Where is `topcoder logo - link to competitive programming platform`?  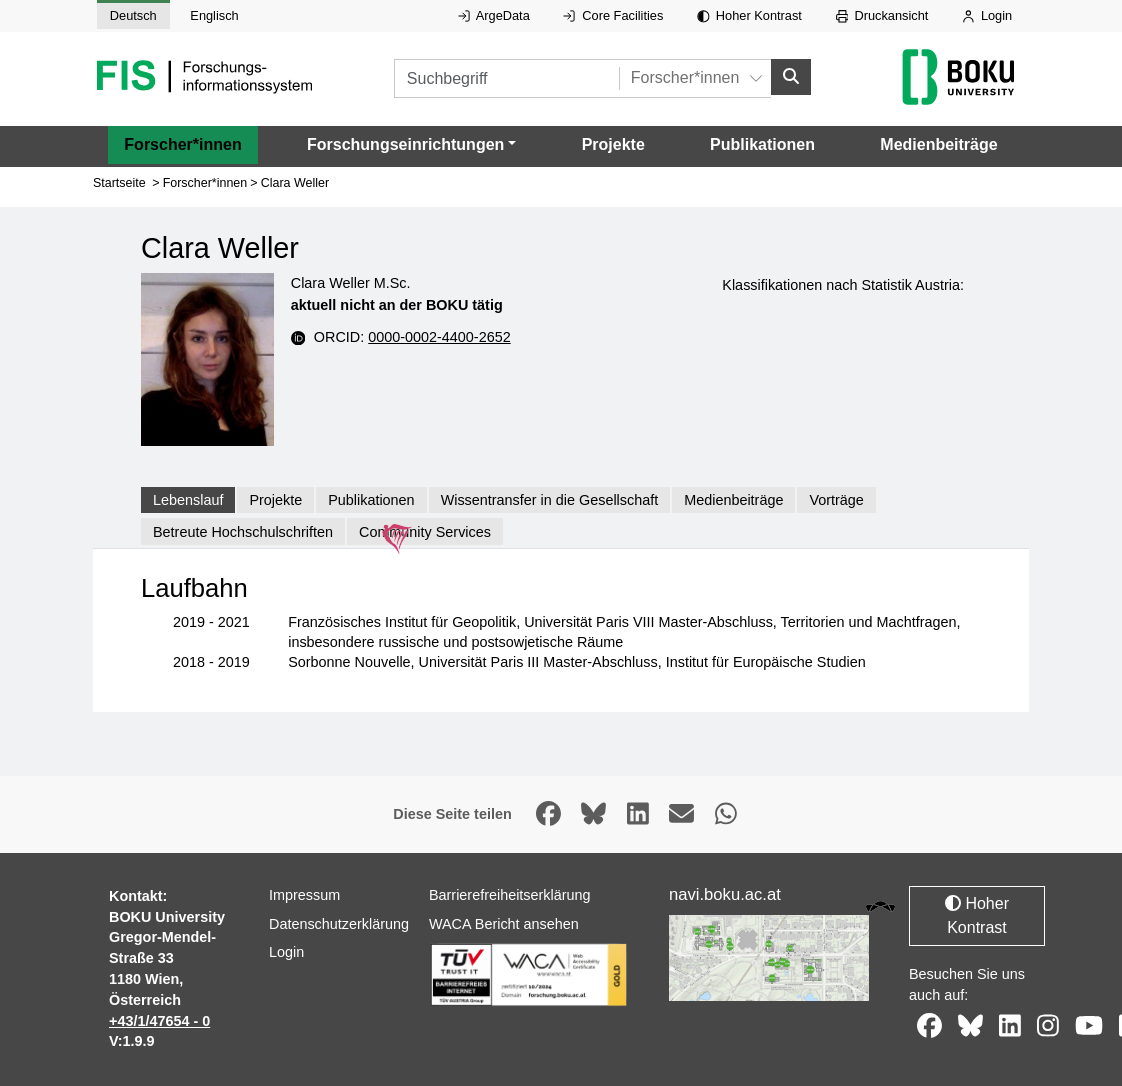 topcoder logo - link to competitive programming platform is located at coordinates (880, 906).